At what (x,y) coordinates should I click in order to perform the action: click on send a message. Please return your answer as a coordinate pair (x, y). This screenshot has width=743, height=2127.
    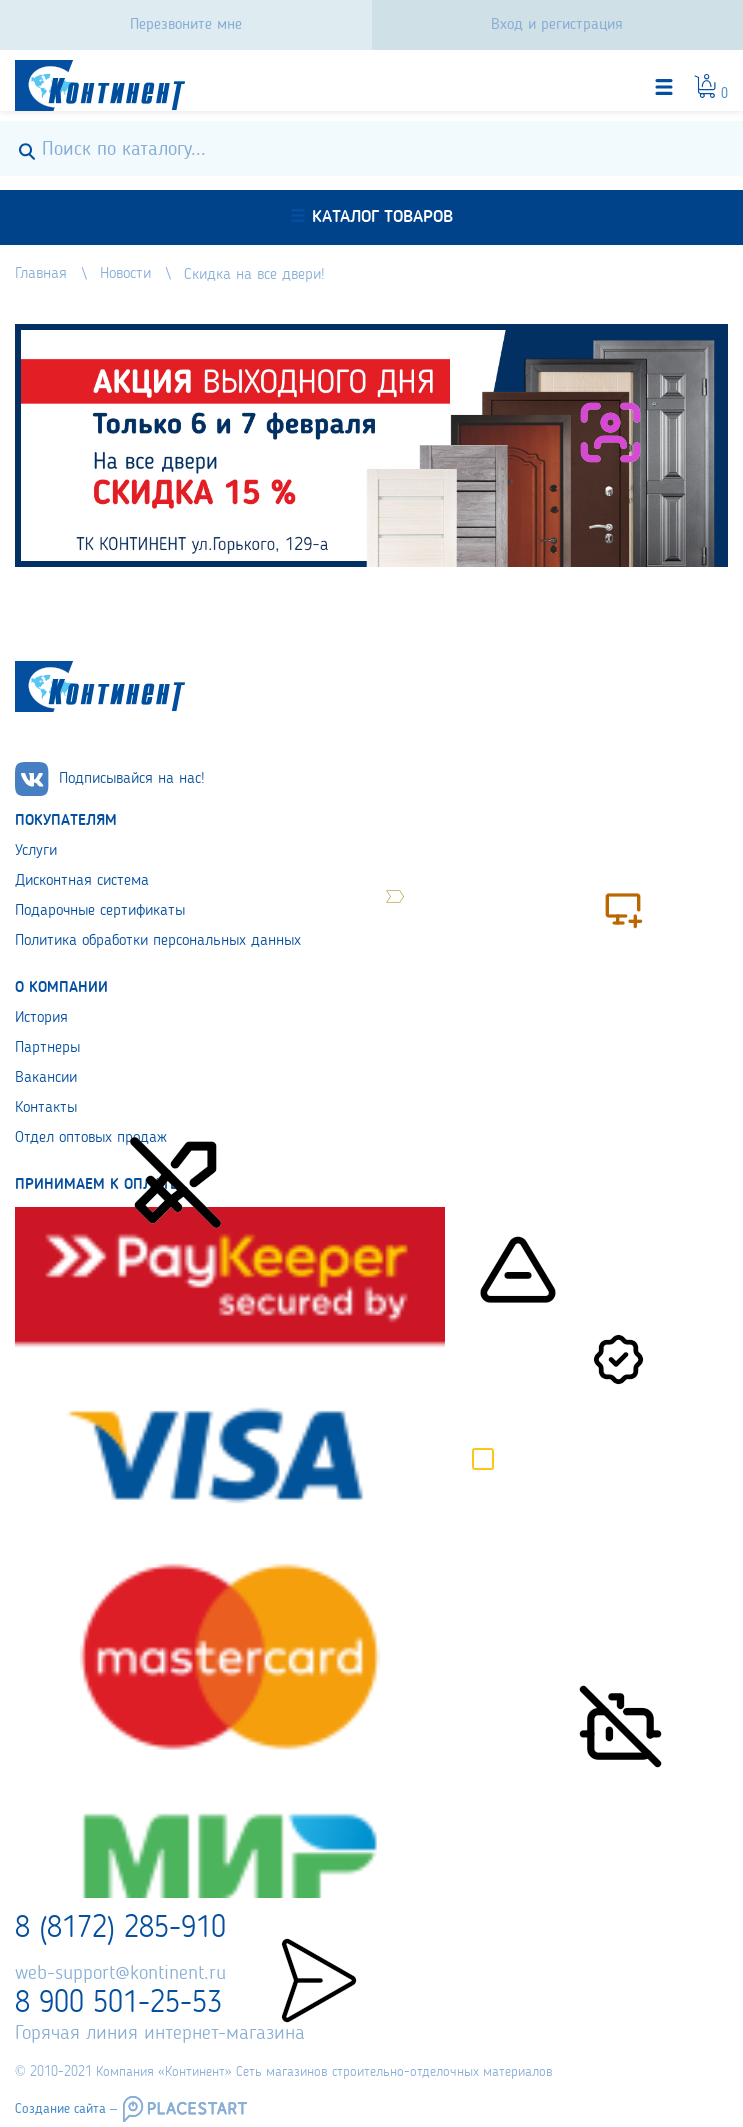
    Looking at the image, I should click on (314, 1980).